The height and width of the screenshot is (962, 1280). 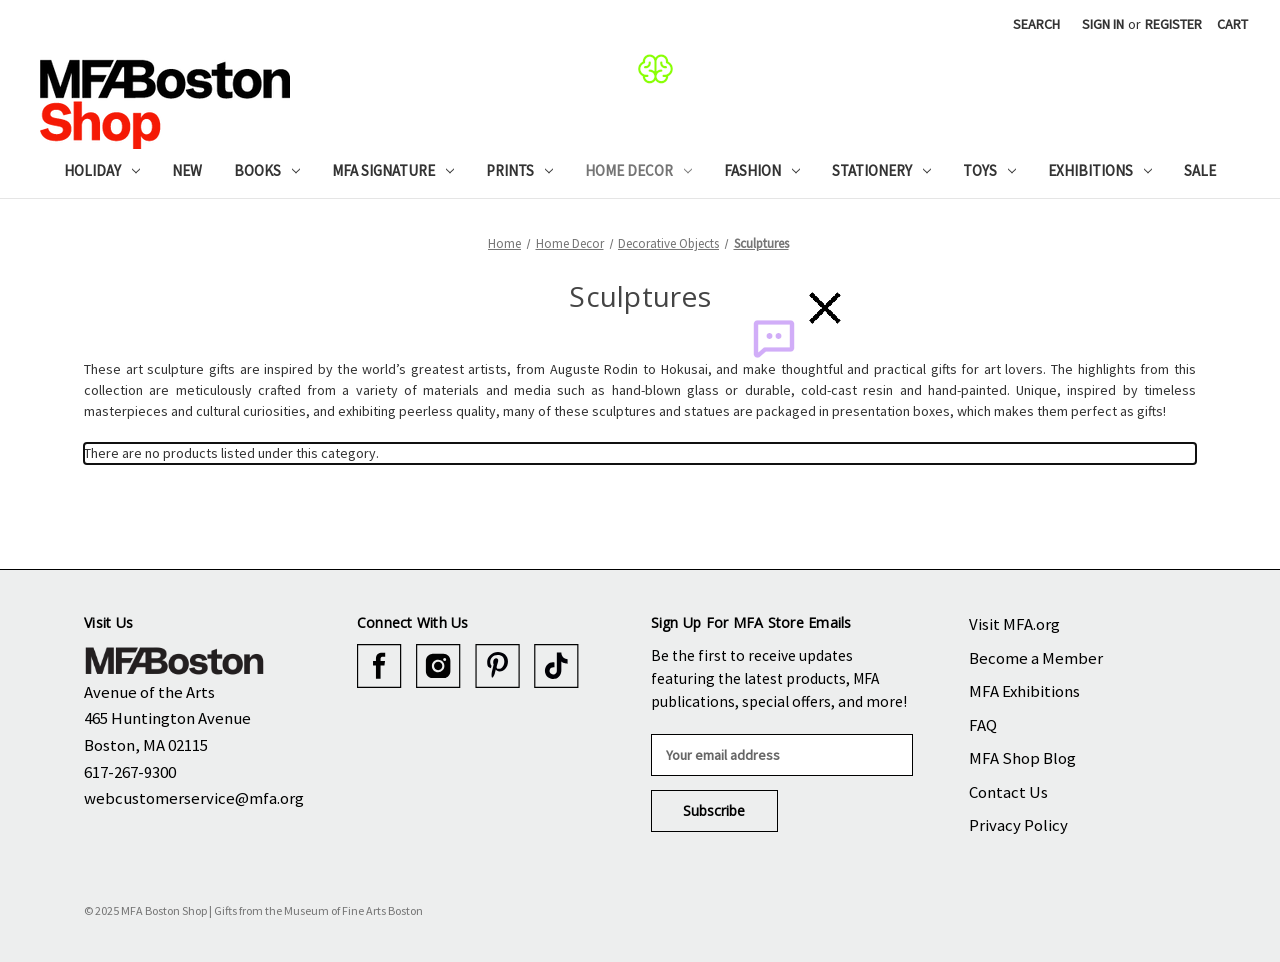 What do you see at coordinates (774, 336) in the screenshot?
I see `open chat or messaging` at bounding box center [774, 336].